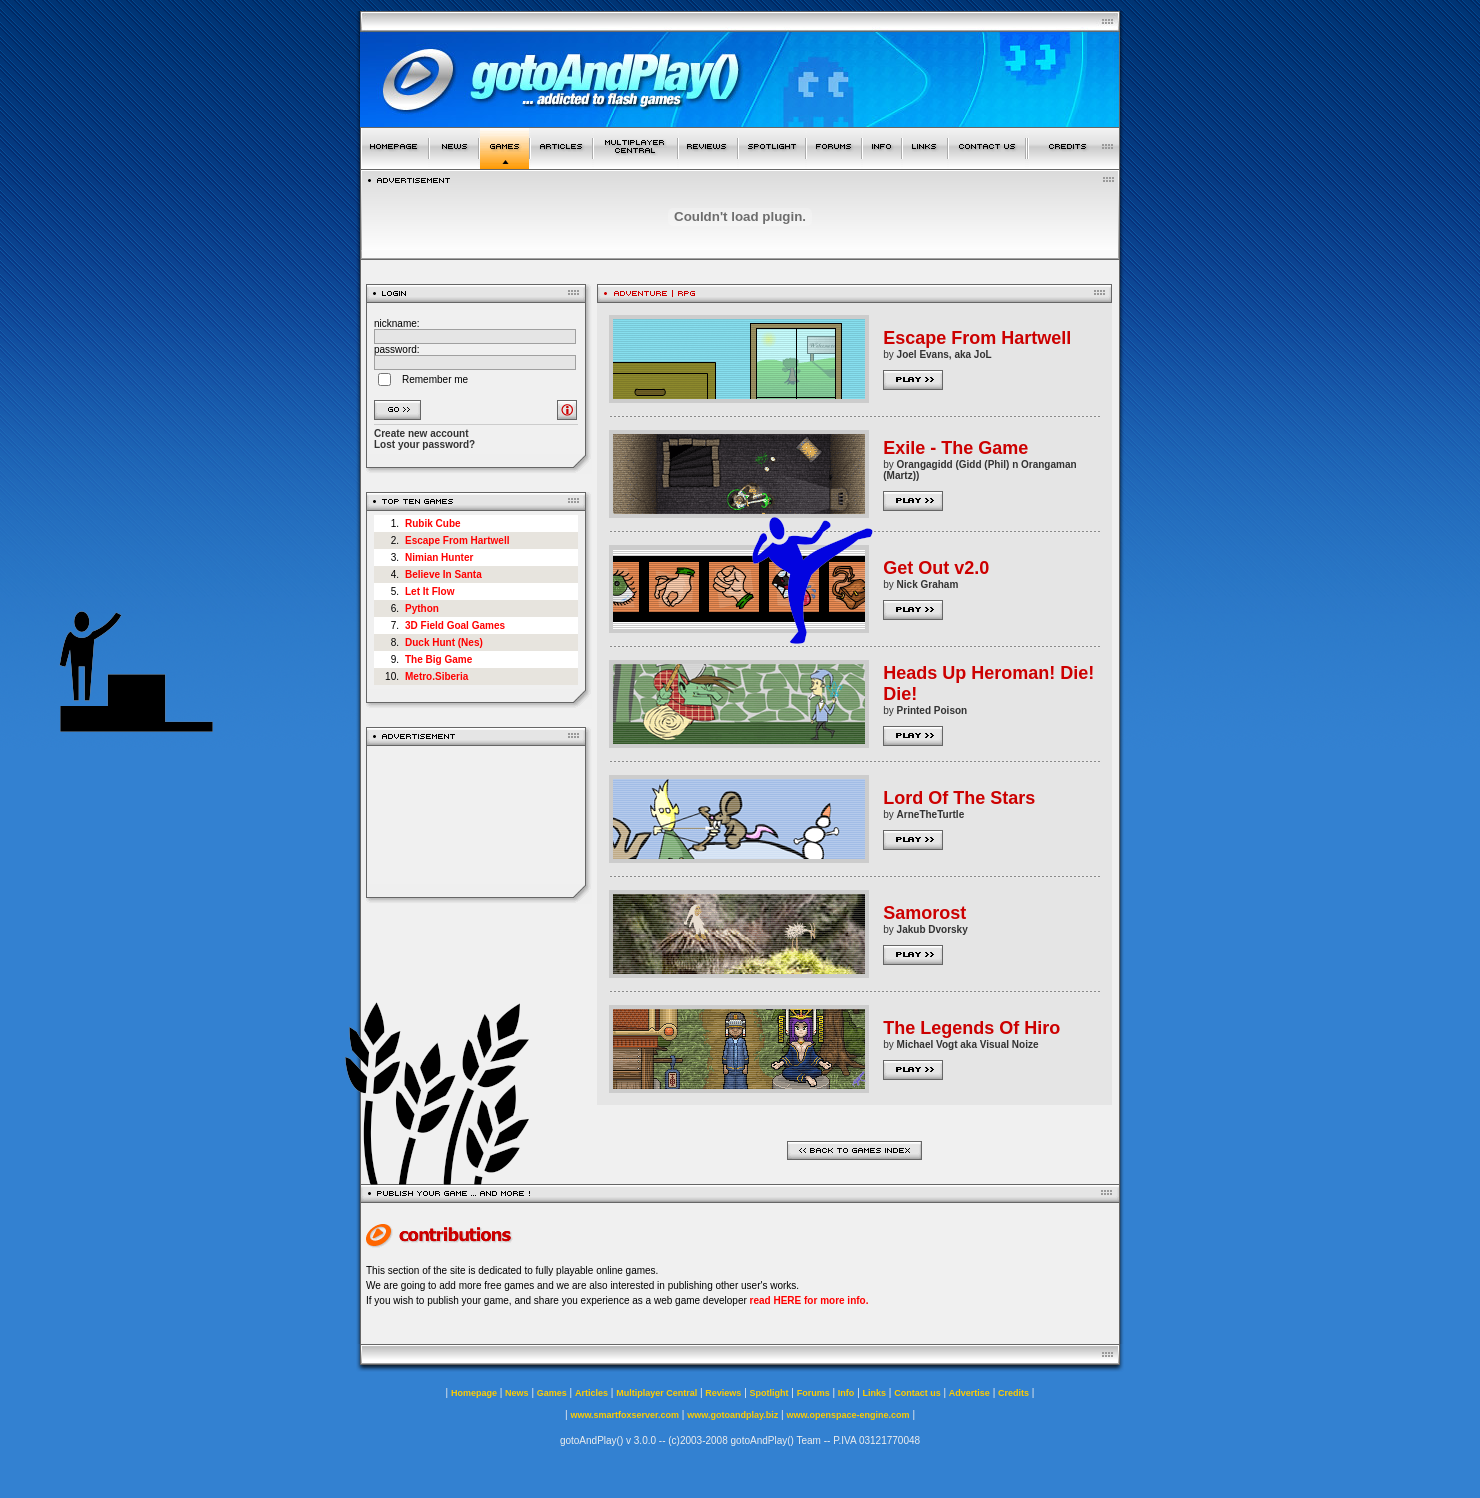  I want to click on access martial arts or combat training, so click(812, 580).